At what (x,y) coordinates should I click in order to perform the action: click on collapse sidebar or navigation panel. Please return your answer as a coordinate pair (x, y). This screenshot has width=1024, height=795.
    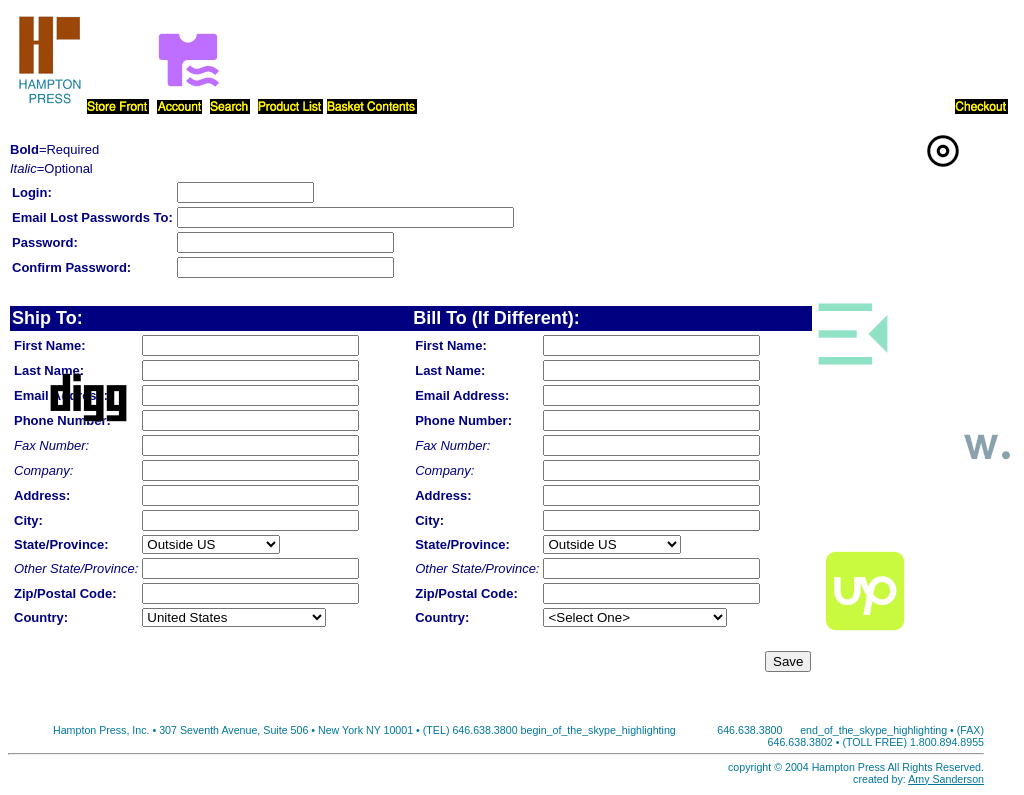
    Looking at the image, I should click on (853, 334).